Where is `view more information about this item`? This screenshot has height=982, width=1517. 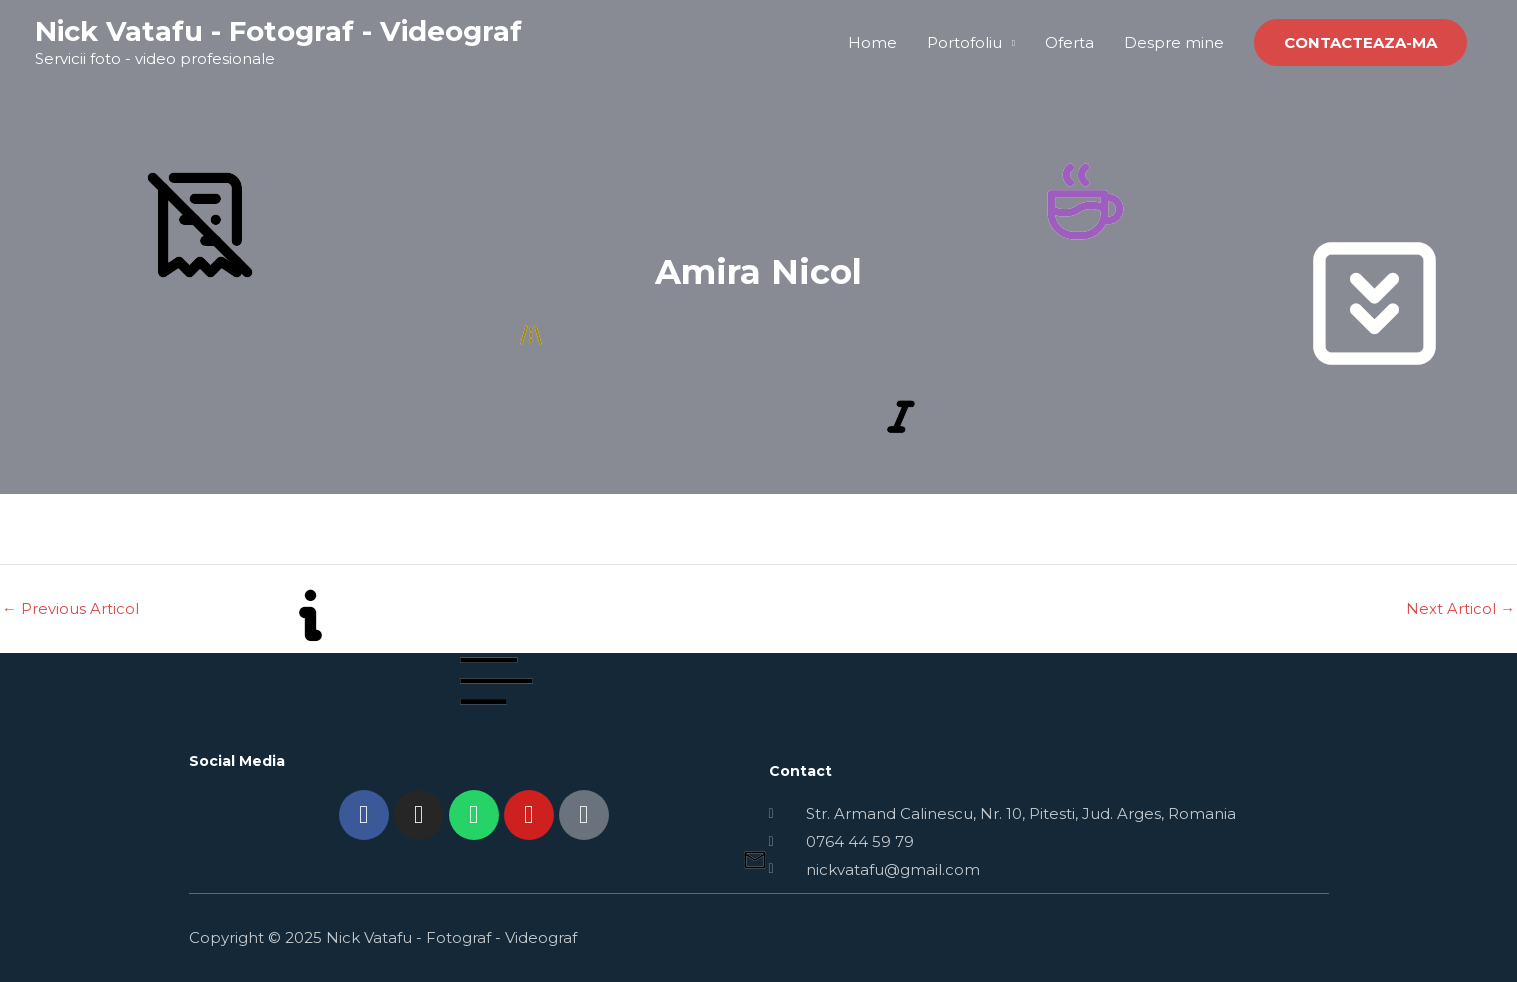
view more information about this item is located at coordinates (310, 612).